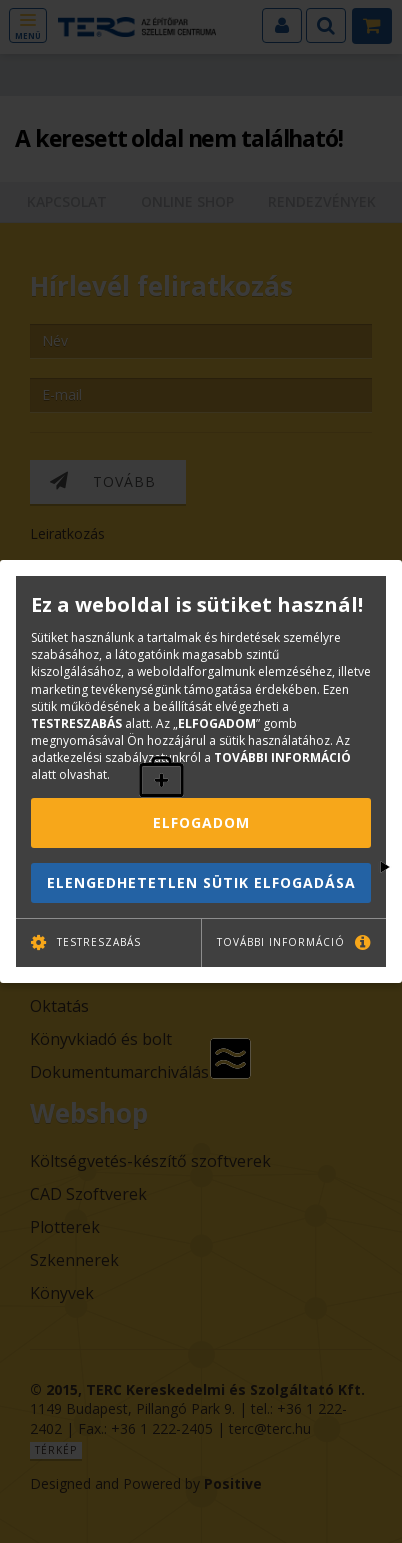 The image size is (402, 1543). What do you see at coordinates (384, 867) in the screenshot?
I see `start media playback` at bounding box center [384, 867].